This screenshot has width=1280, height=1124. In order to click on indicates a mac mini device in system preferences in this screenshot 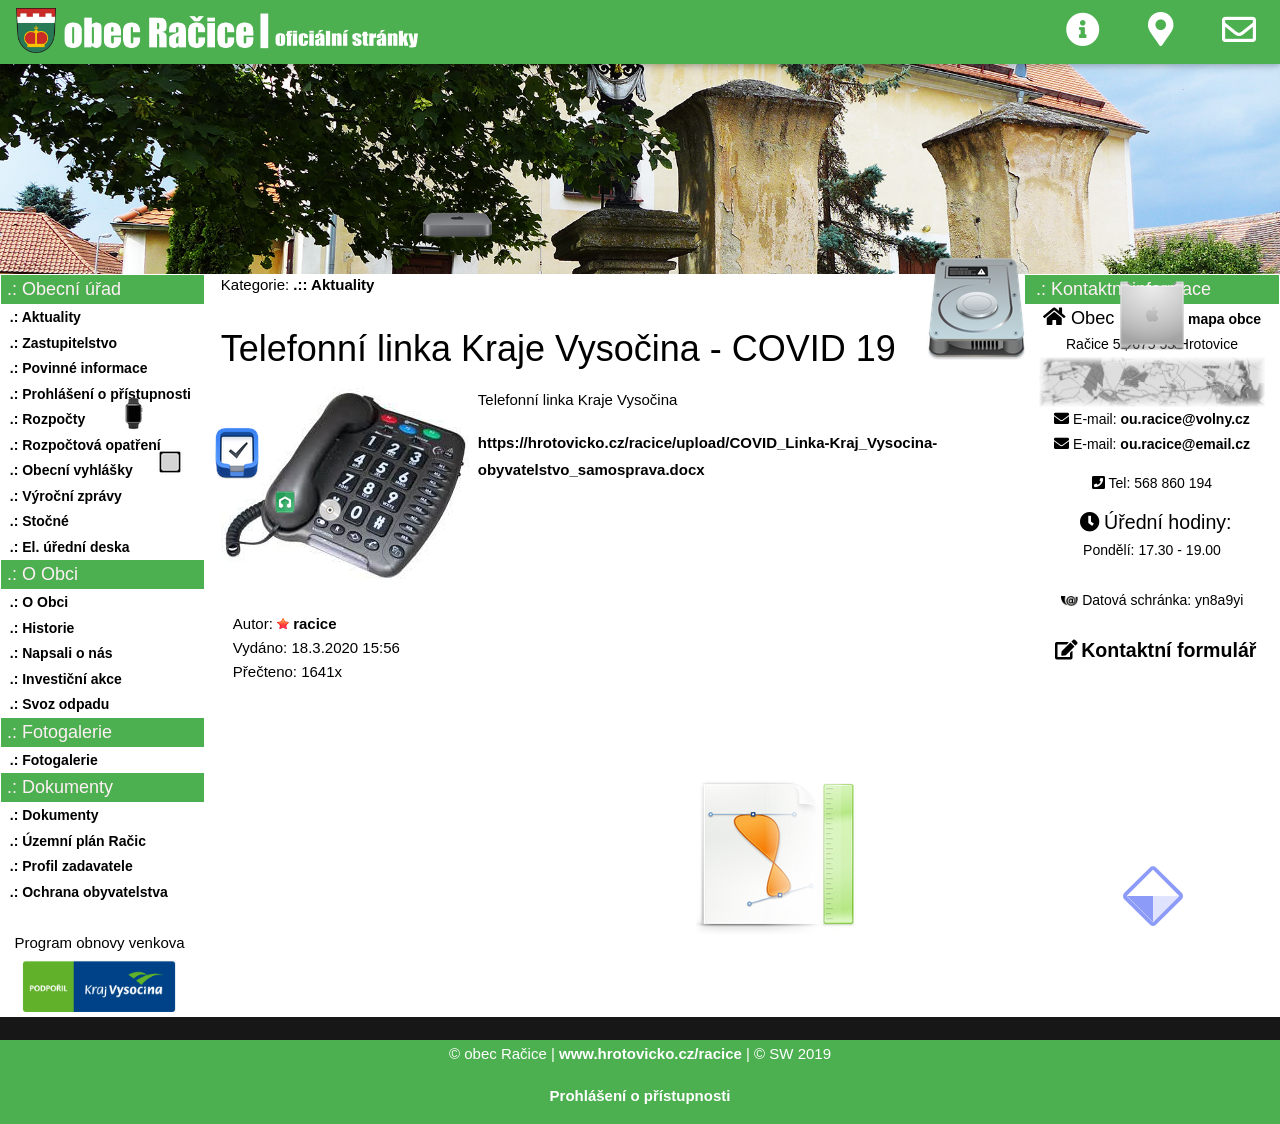, I will do `click(457, 224)`.